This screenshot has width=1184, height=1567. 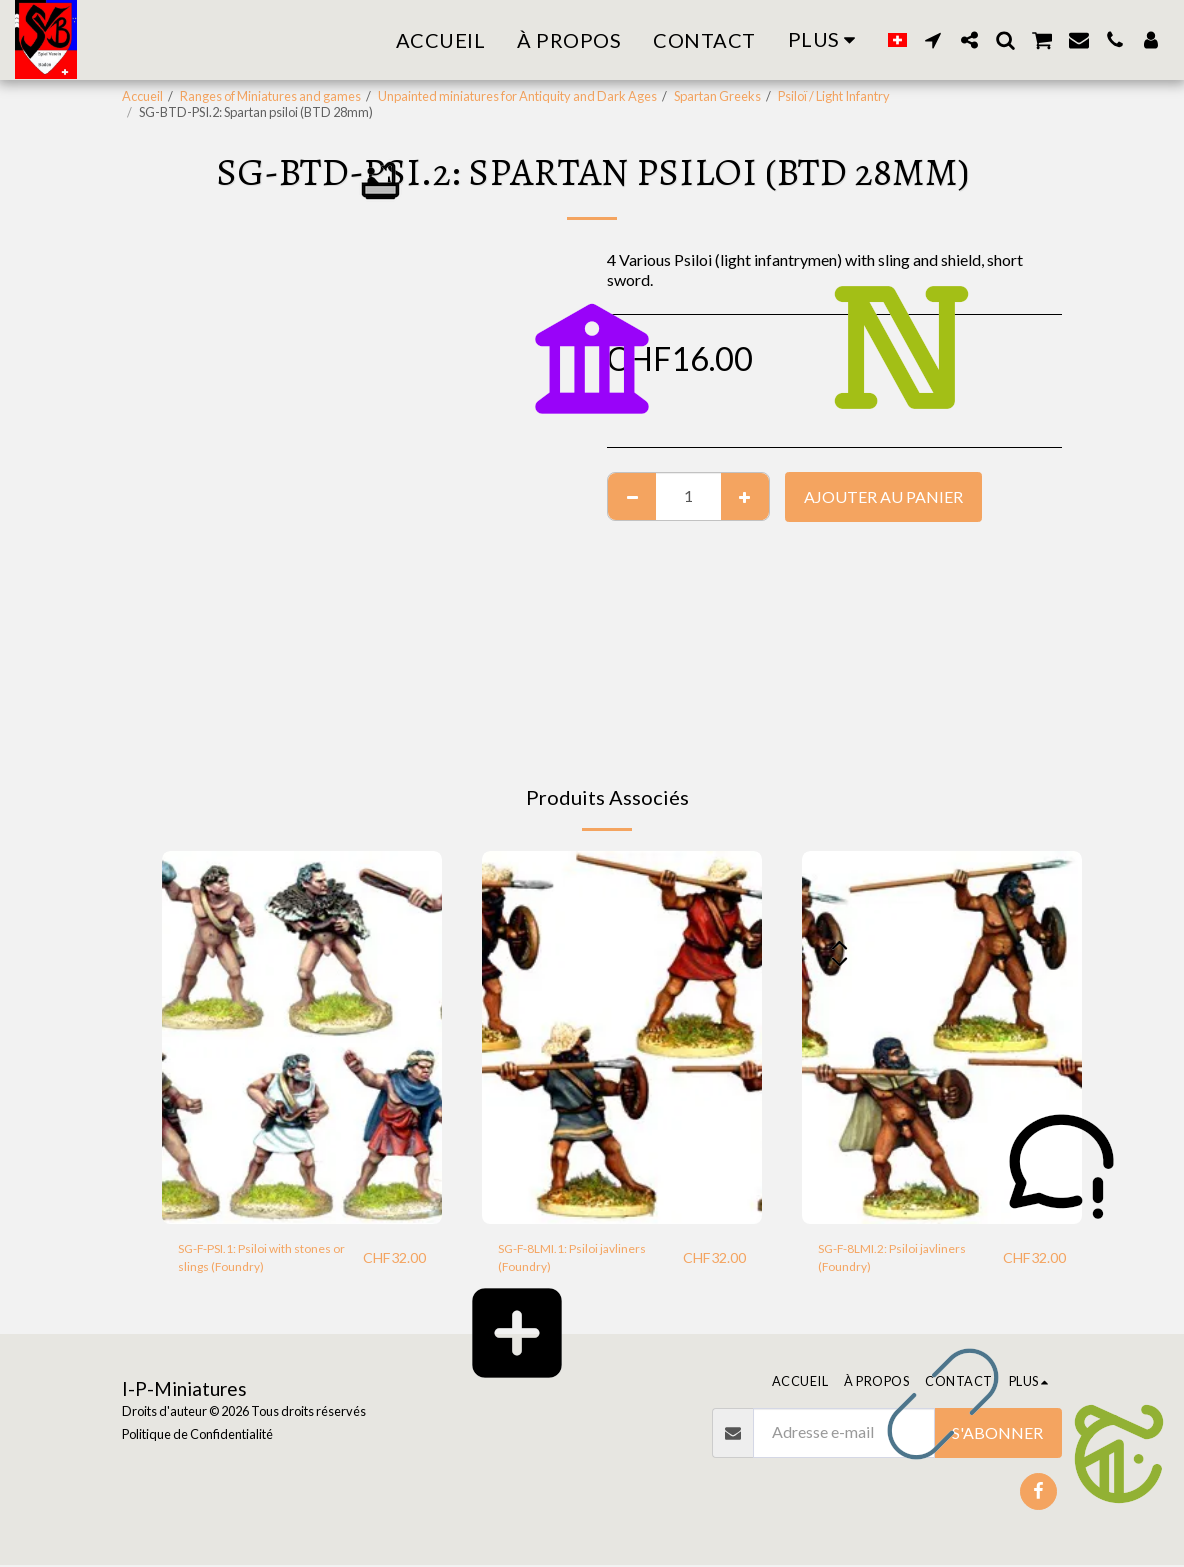 I want to click on add a new item, so click(x=517, y=1333).